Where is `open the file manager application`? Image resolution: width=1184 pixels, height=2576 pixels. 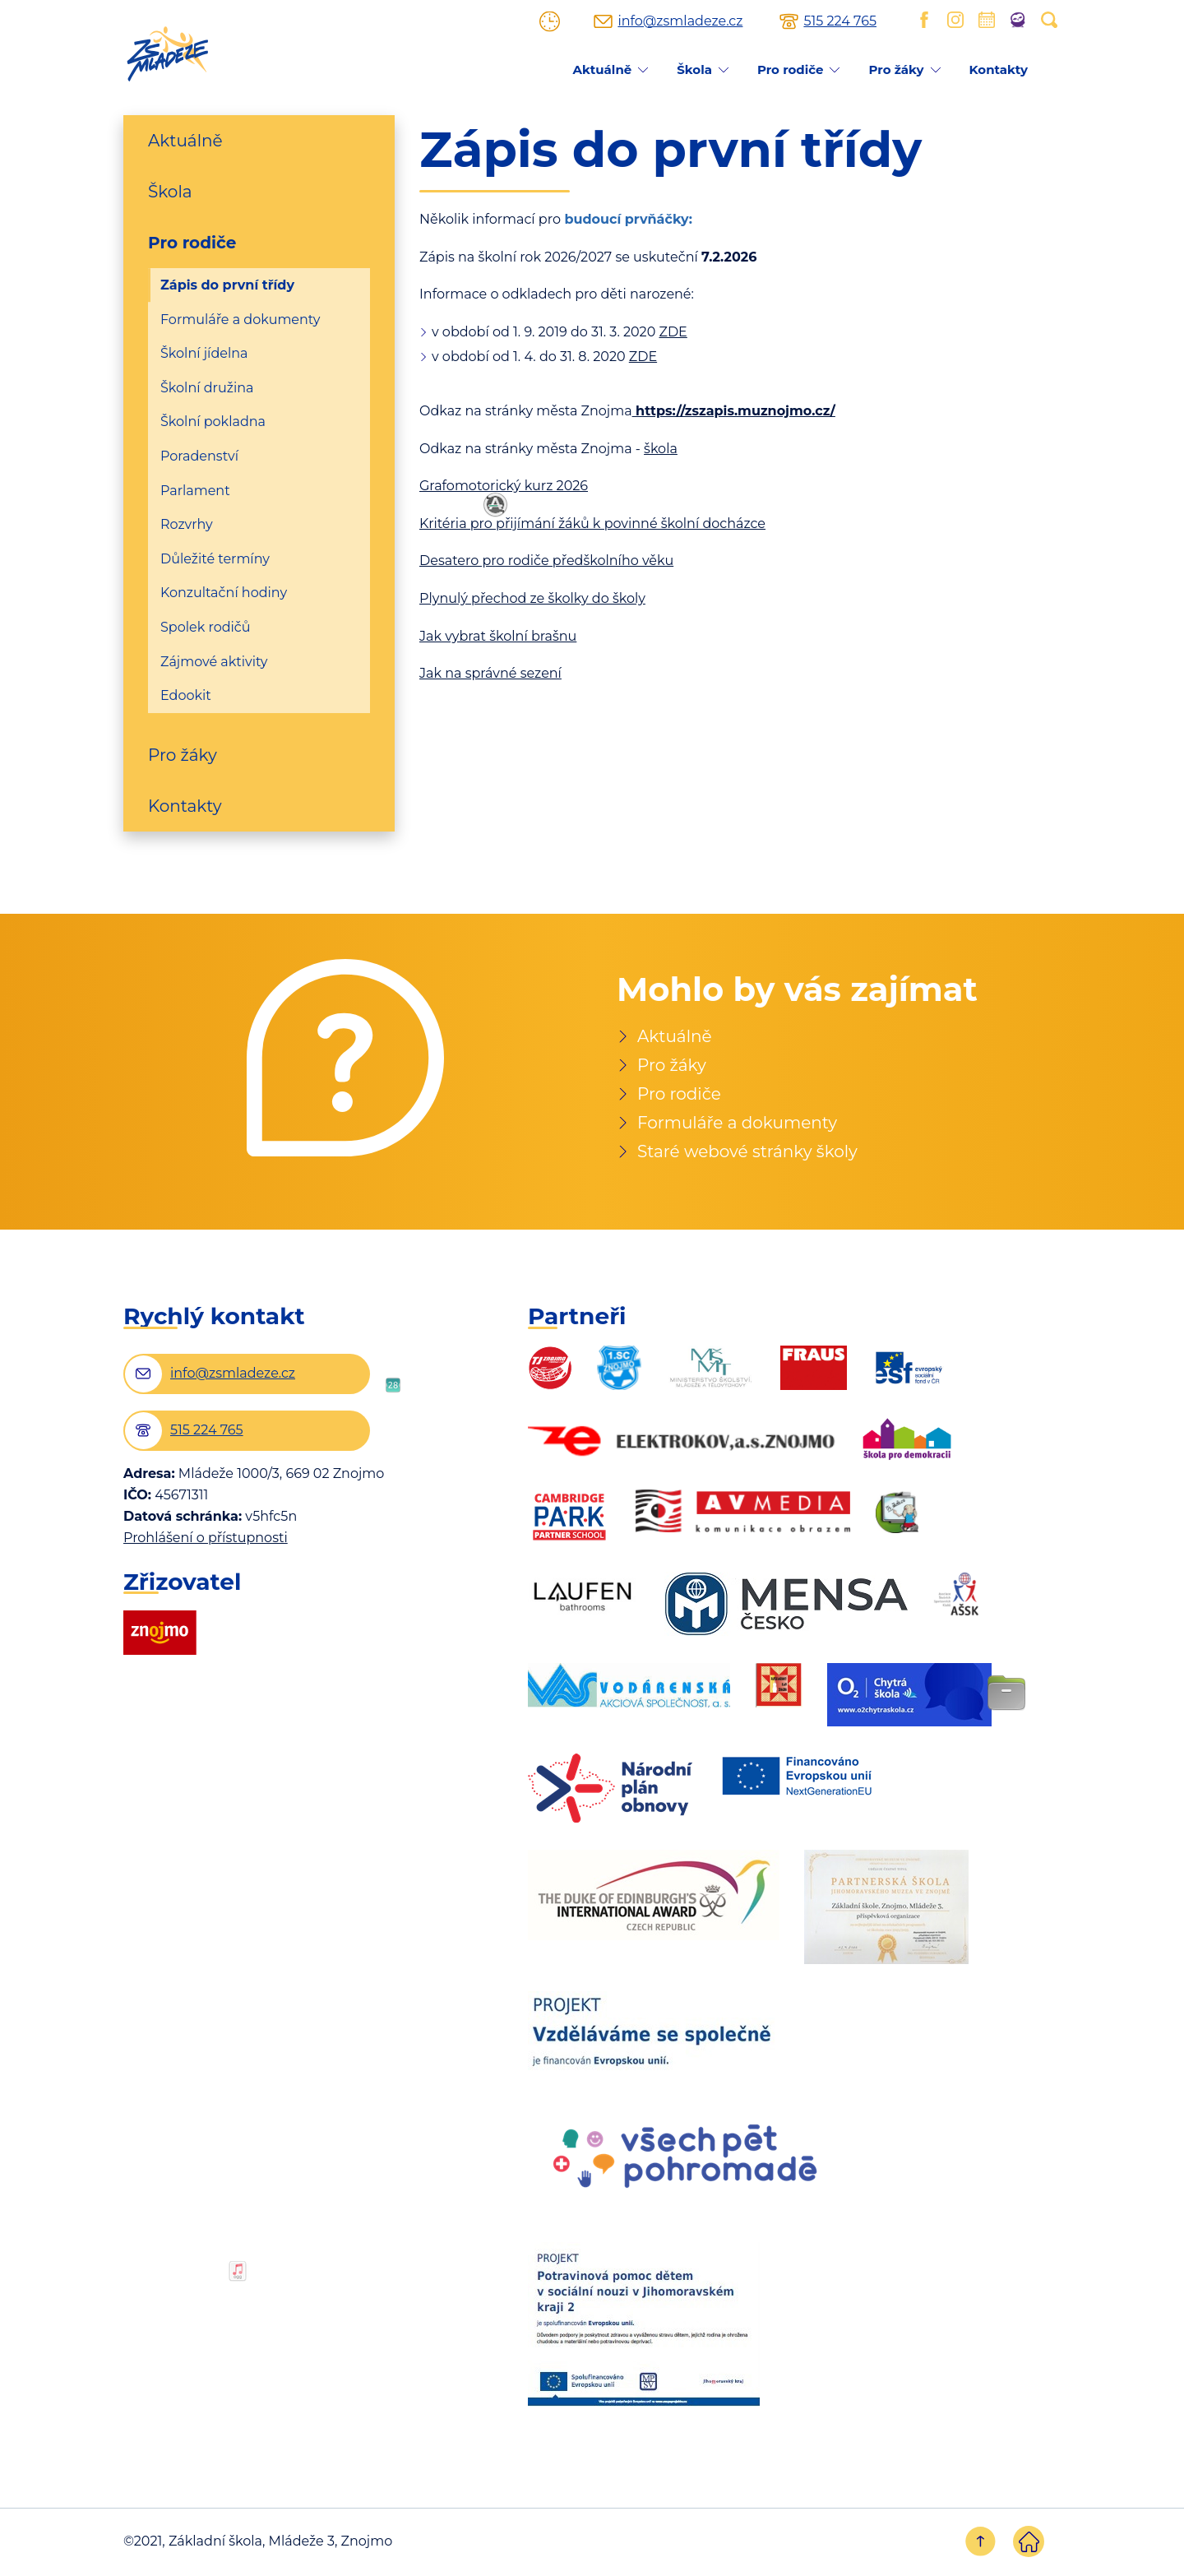 open the file manager application is located at coordinates (1006, 1693).